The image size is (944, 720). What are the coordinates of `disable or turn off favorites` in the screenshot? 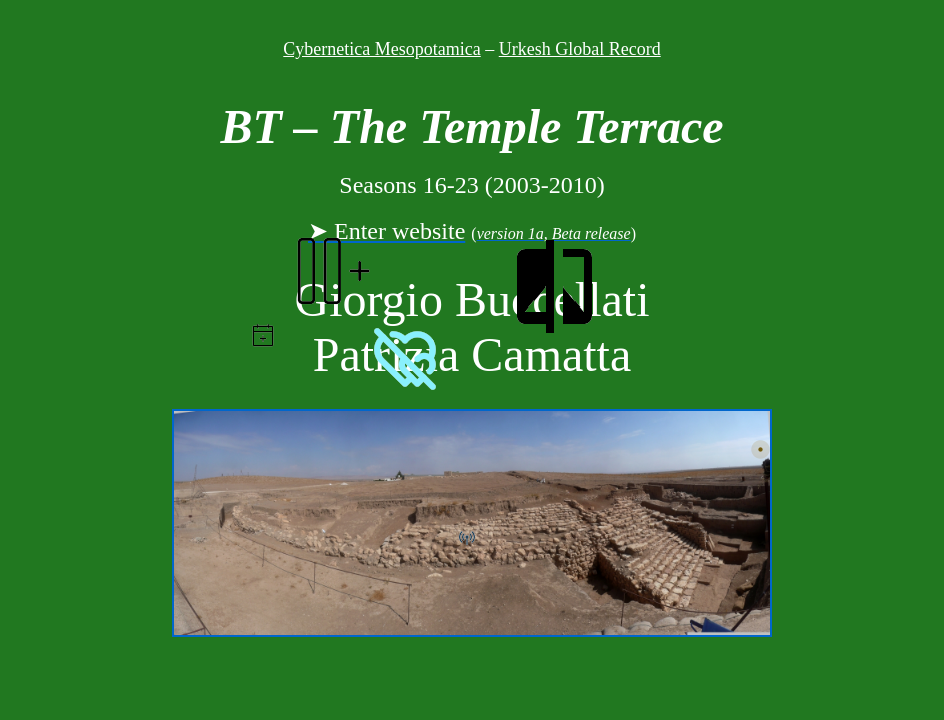 It's located at (405, 359).